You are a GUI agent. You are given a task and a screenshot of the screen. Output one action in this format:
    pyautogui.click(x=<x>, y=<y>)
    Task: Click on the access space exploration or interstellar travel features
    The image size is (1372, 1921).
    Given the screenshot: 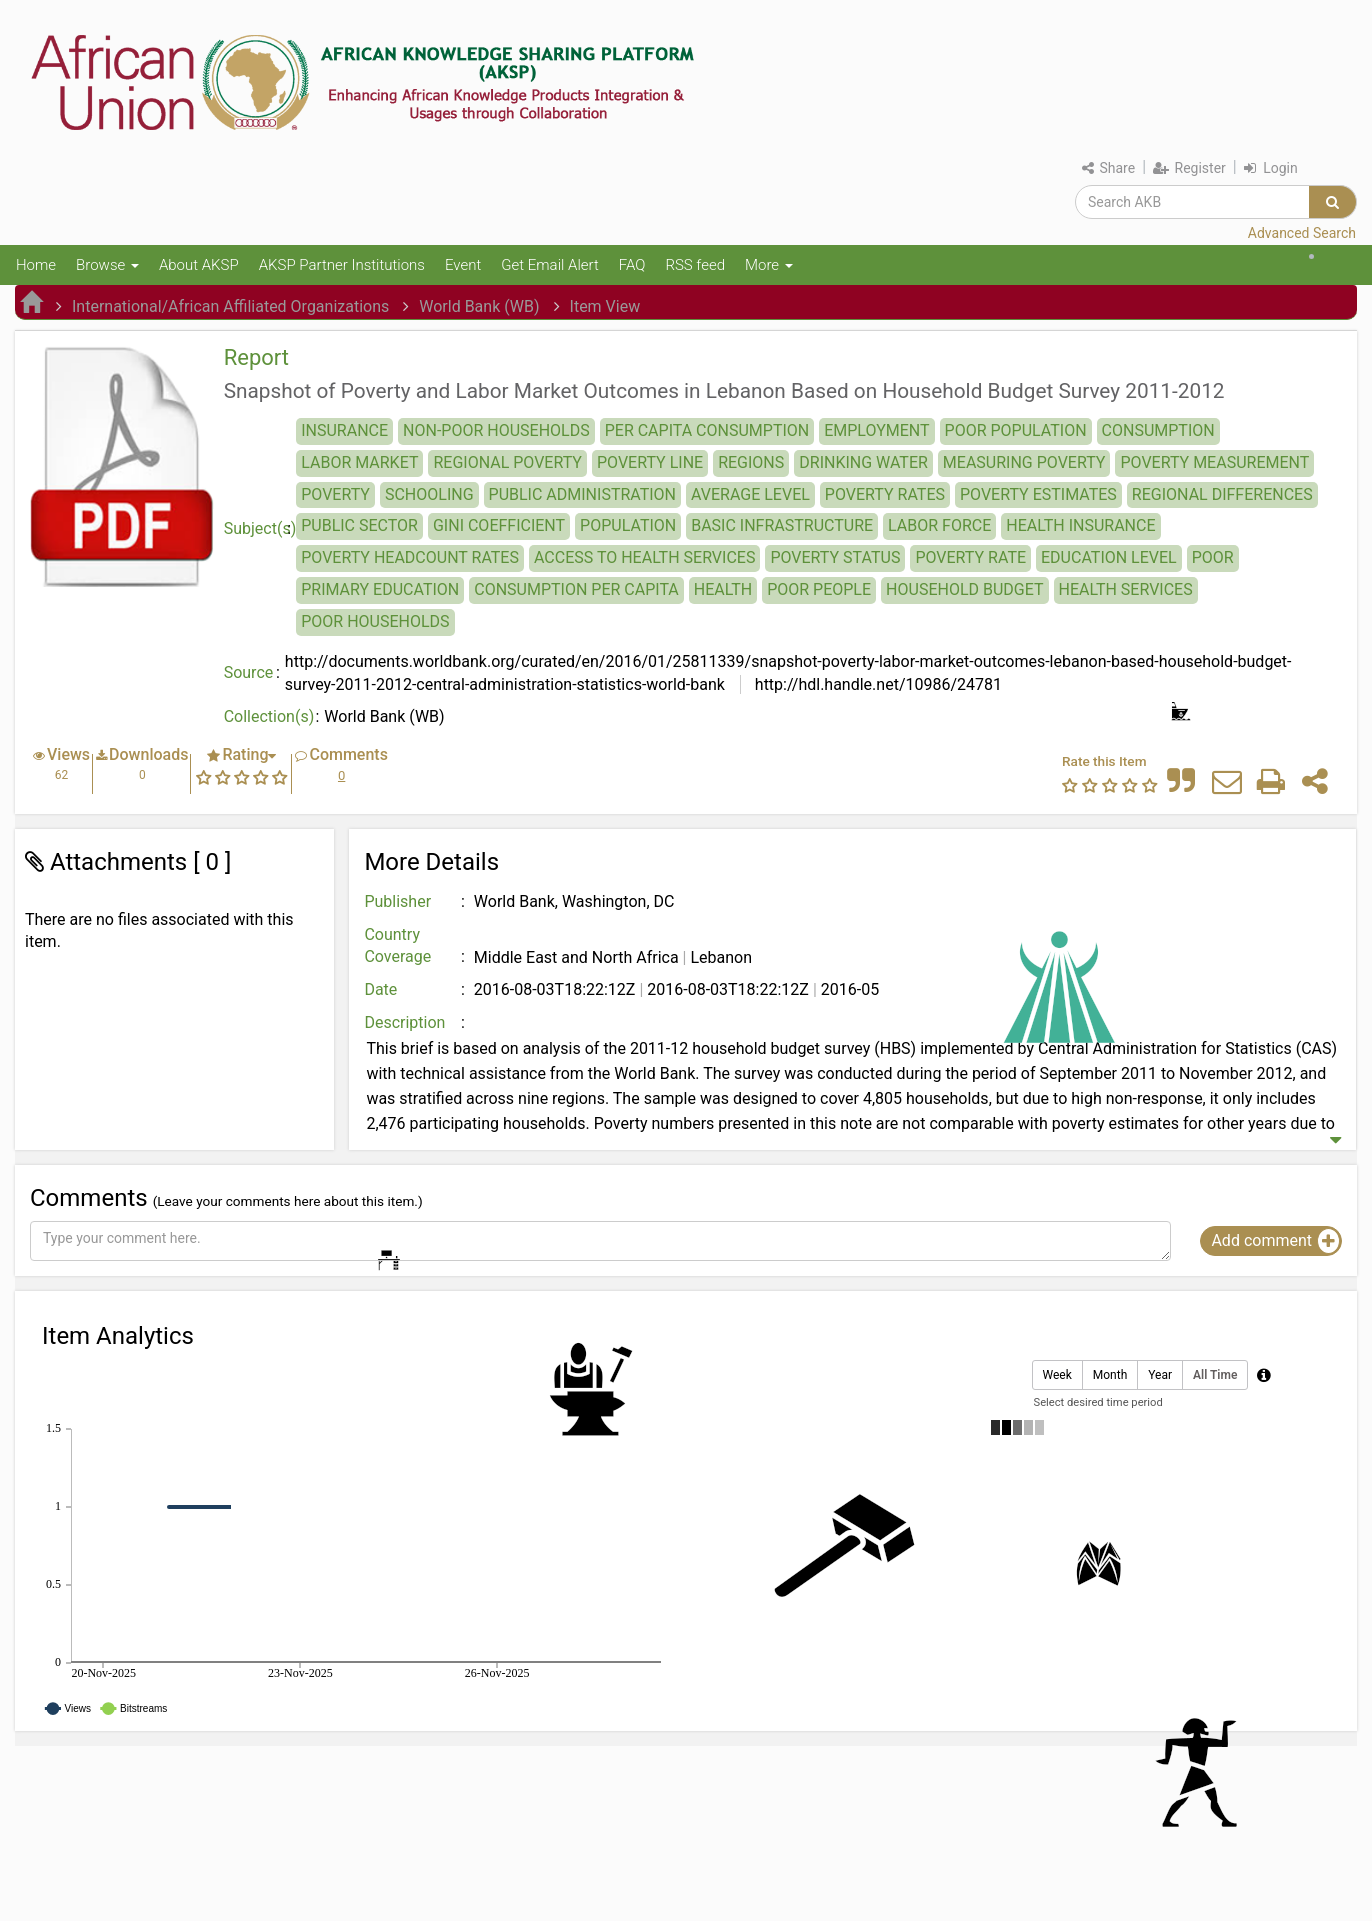 What is the action you would take?
    pyautogui.click(x=1060, y=987)
    